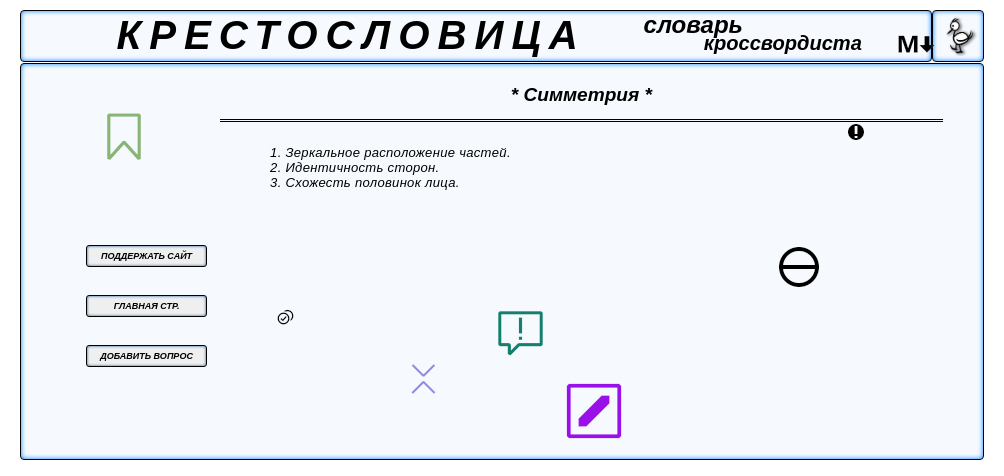 The image size is (1004, 476). What do you see at coordinates (285, 316) in the screenshot?
I see `view code coverage status` at bounding box center [285, 316].